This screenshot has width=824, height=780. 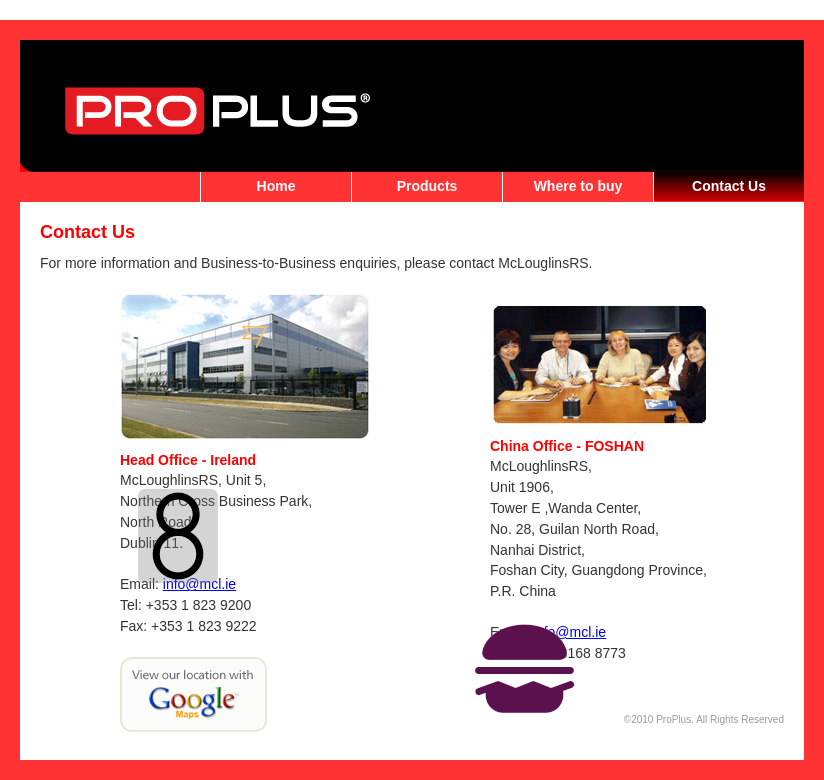 I want to click on flag or bookmark an item, so click(x=253, y=335).